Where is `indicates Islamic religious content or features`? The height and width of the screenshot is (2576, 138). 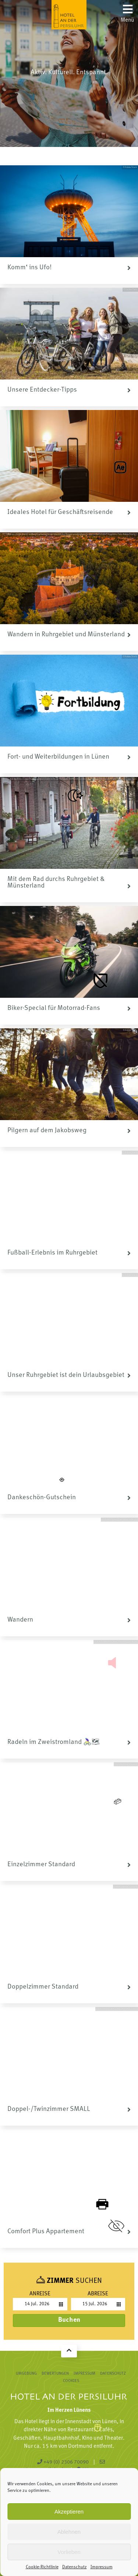
indicates Islamic religious content or features is located at coordinates (75, 795).